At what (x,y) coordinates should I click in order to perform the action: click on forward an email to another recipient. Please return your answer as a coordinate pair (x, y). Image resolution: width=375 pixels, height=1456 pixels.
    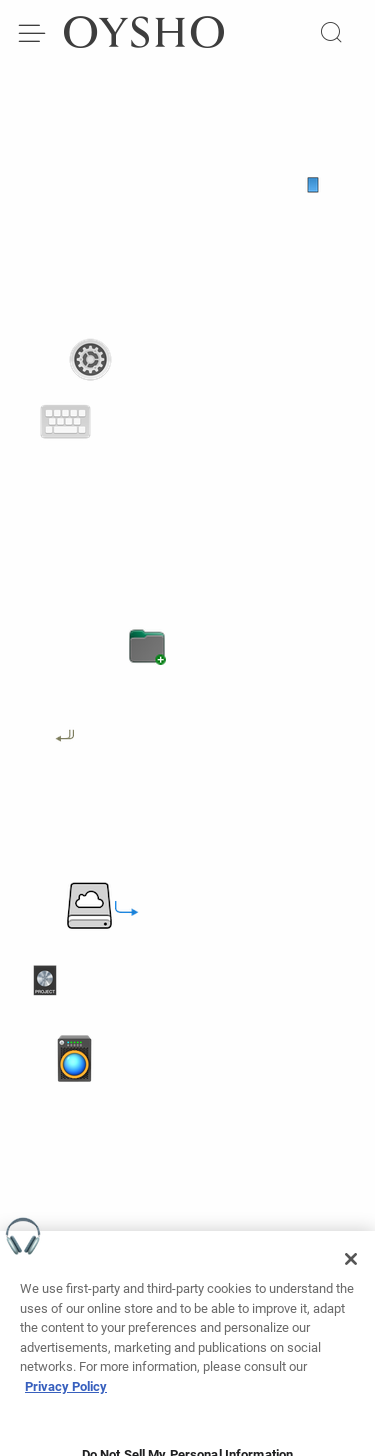
    Looking at the image, I should click on (127, 907).